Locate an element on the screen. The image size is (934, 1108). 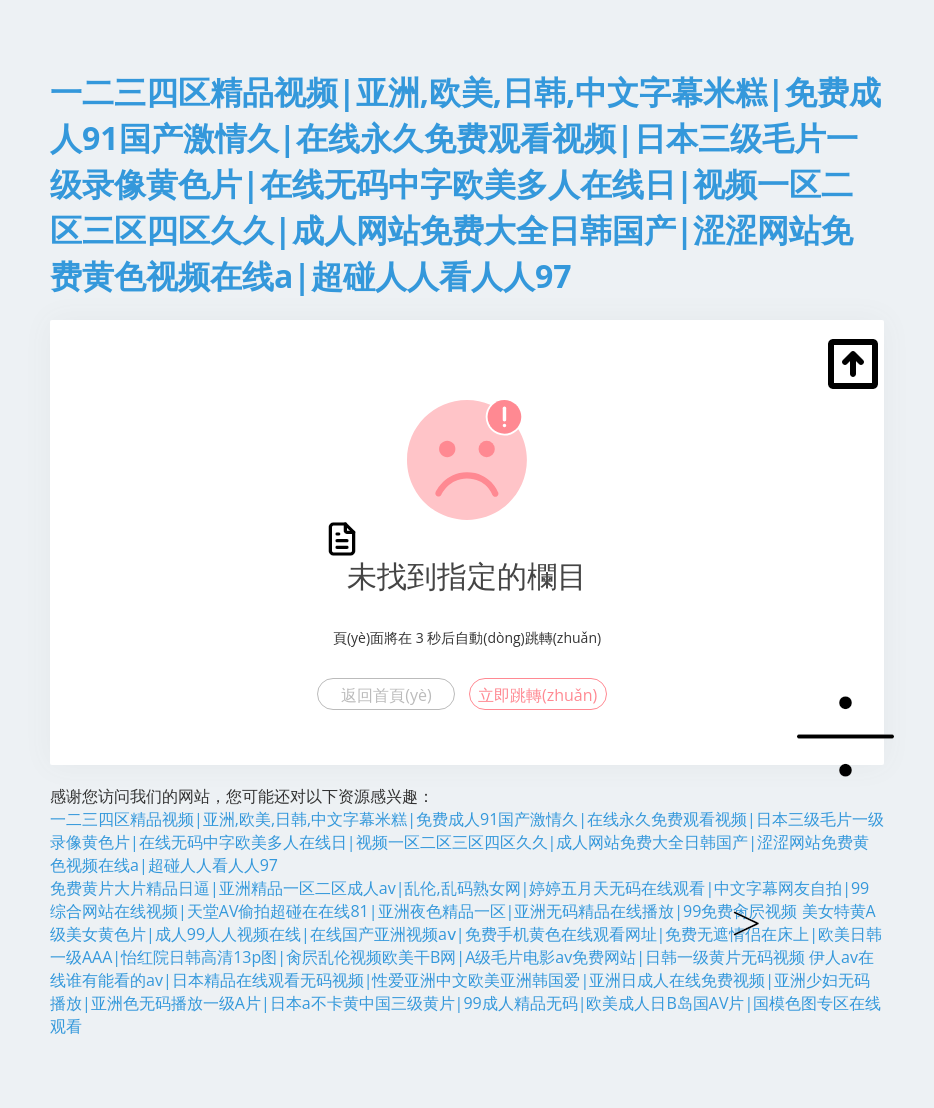
upload a file or document is located at coordinates (853, 364).